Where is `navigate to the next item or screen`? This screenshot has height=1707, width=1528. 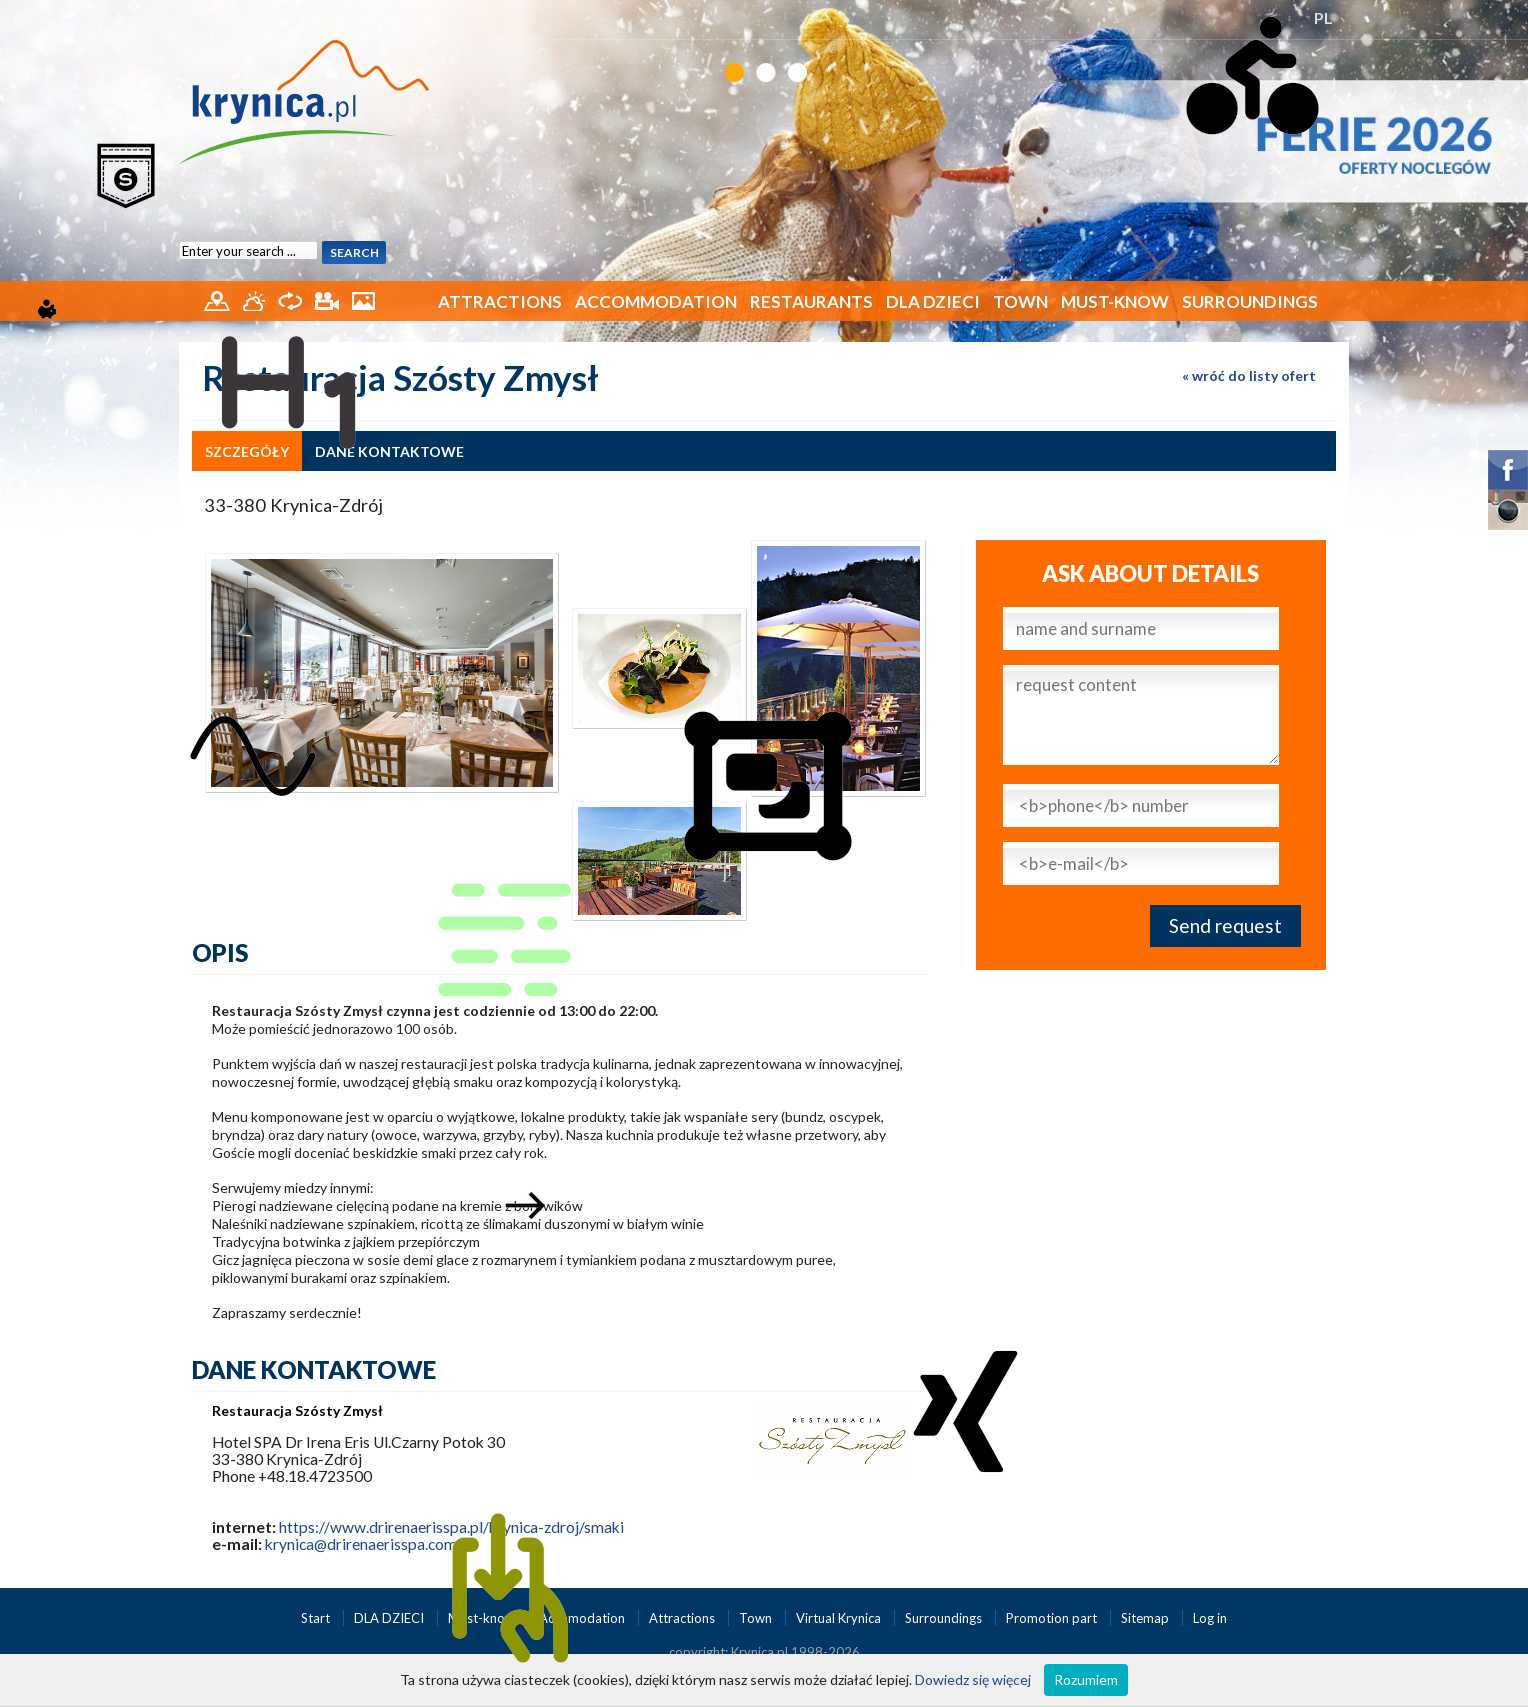
navigate to the next item or screen is located at coordinates (525, 1205).